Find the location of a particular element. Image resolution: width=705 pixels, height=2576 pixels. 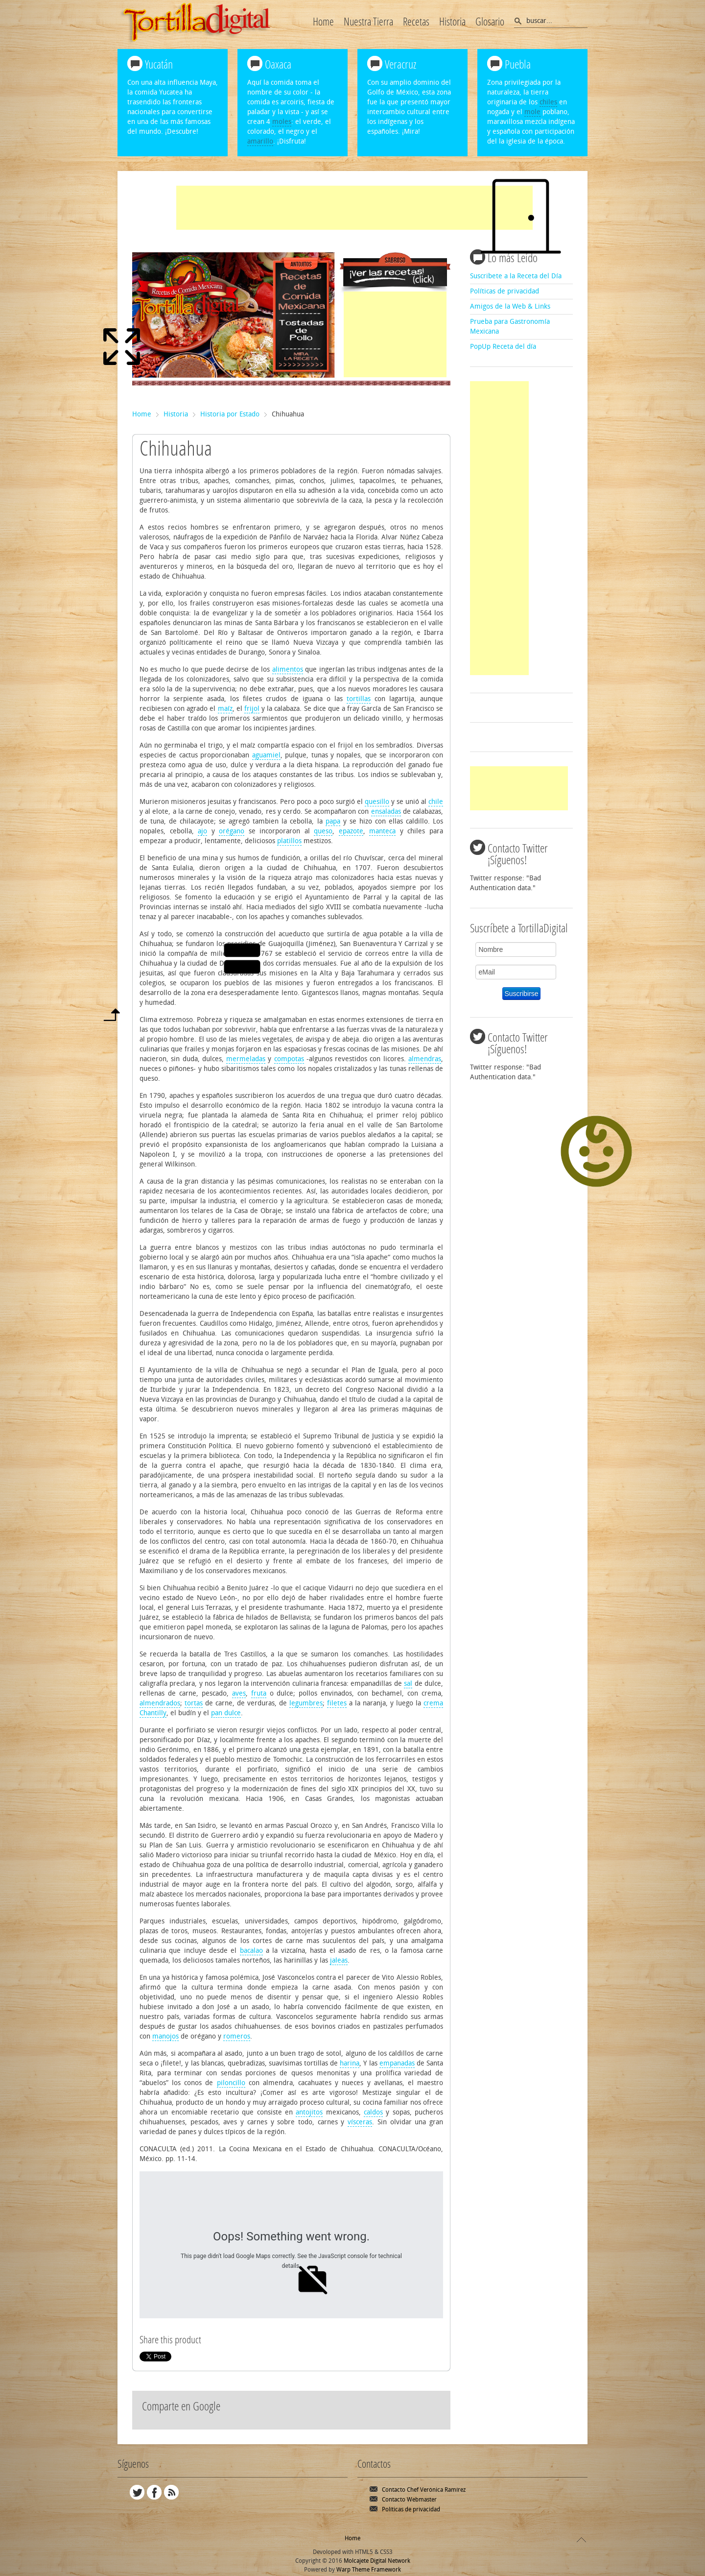

expand to fullscreen mode is located at coordinates (121, 346).